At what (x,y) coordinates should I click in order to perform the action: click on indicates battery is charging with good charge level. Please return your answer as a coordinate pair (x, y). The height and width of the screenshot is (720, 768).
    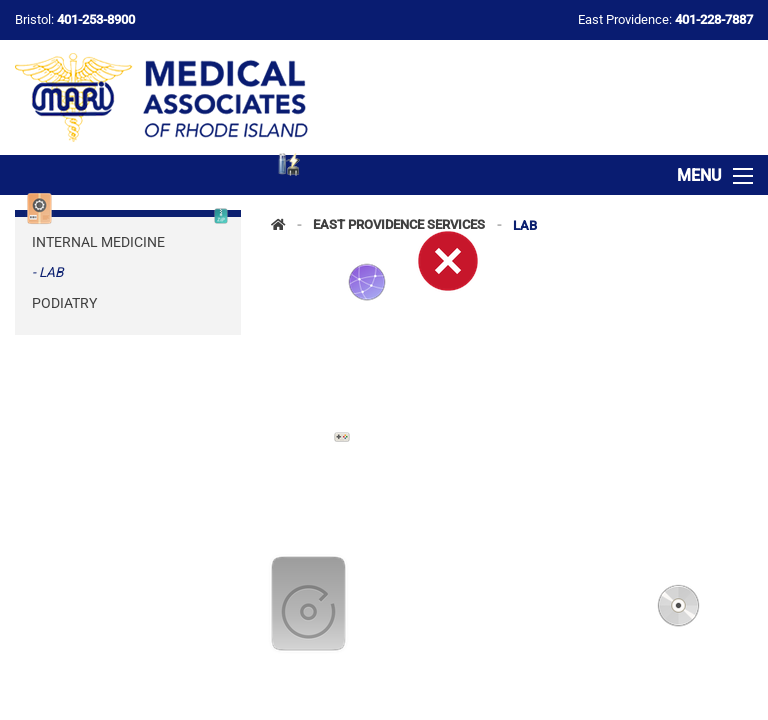
    Looking at the image, I should click on (288, 164).